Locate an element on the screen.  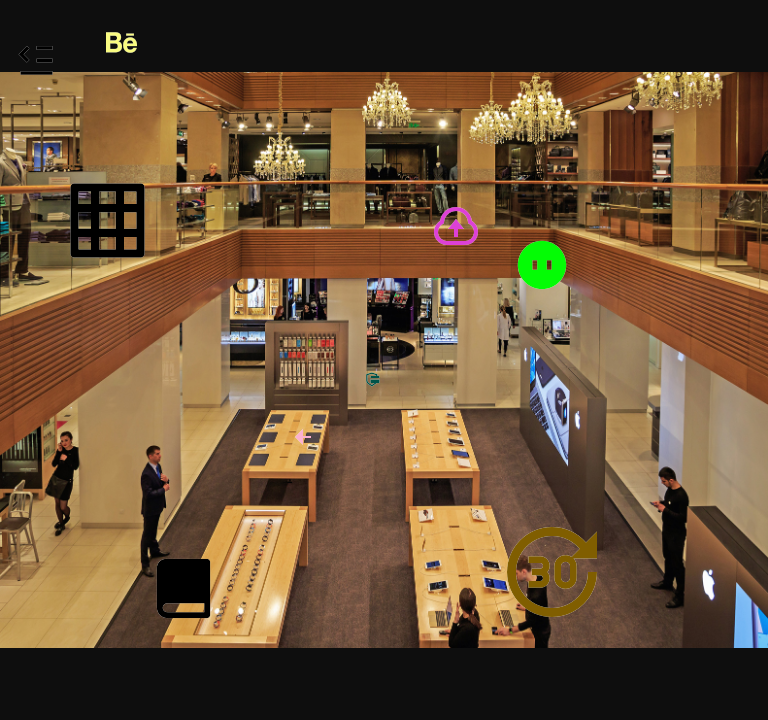
open a book or reading app is located at coordinates (183, 588).